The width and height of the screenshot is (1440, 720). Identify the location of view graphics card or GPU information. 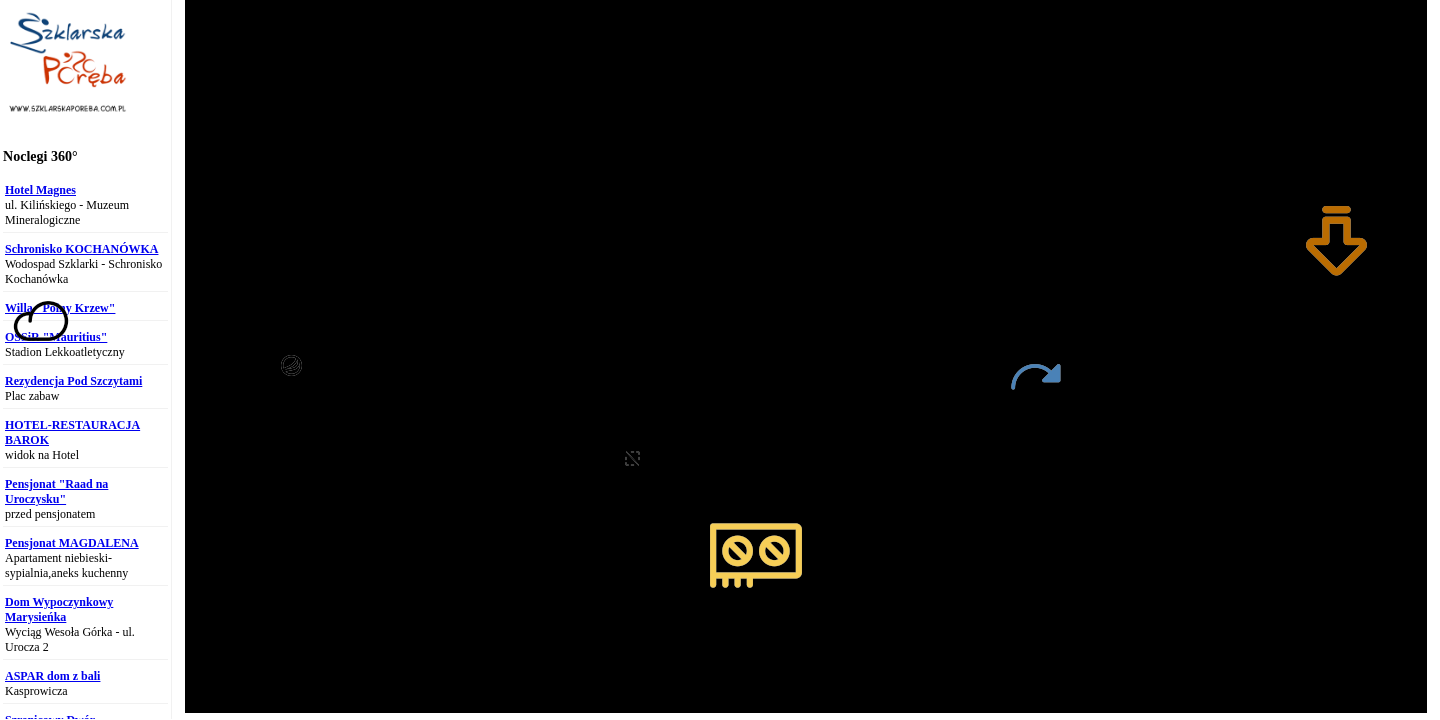
(756, 554).